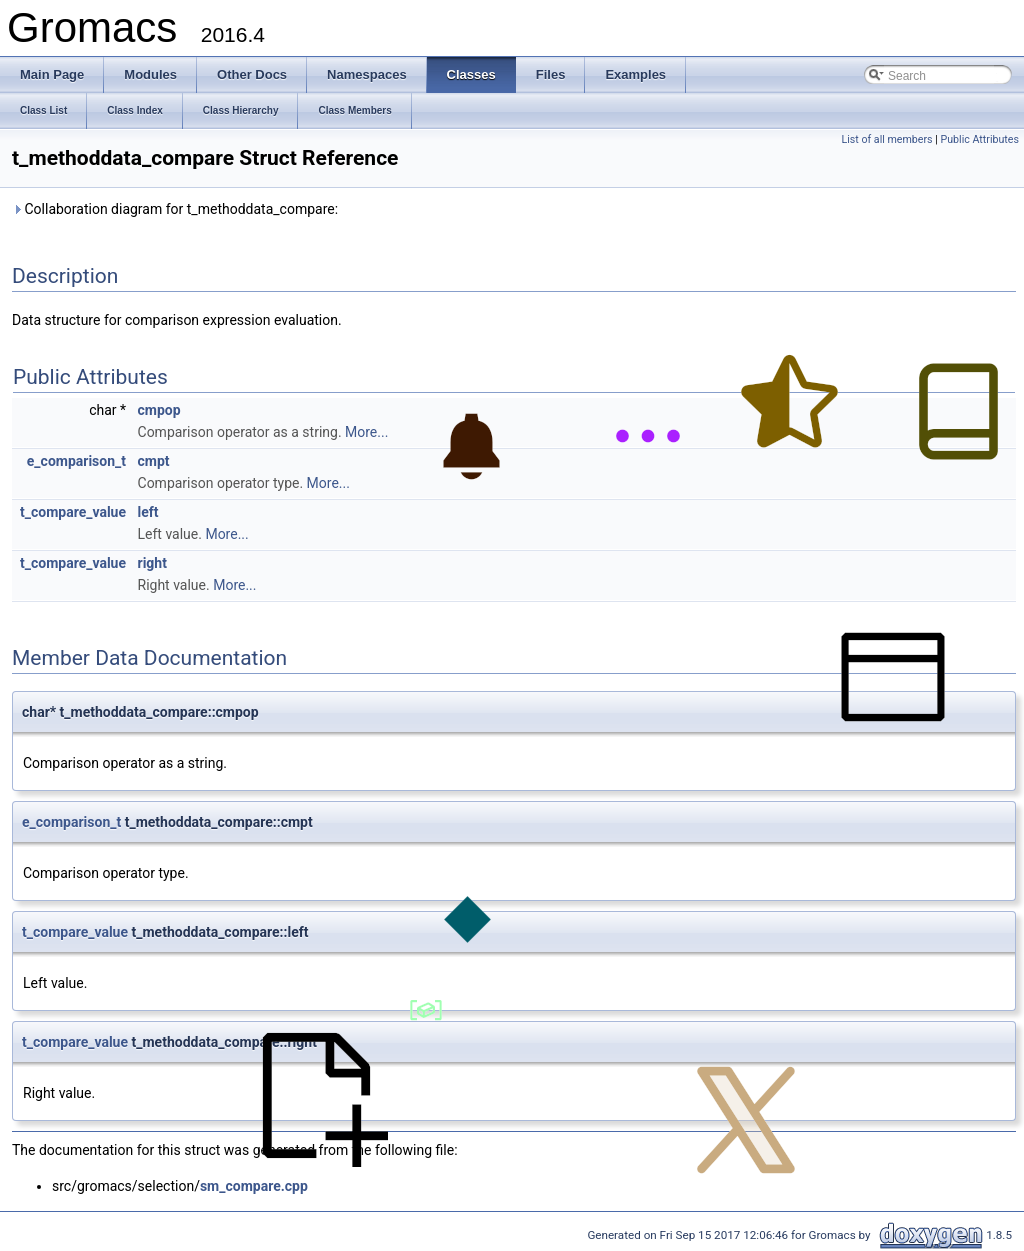 This screenshot has height=1251, width=1024. What do you see at coordinates (467, 919) in the screenshot?
I see `set a log breakpoint in code` at bounding box center [467, 919].